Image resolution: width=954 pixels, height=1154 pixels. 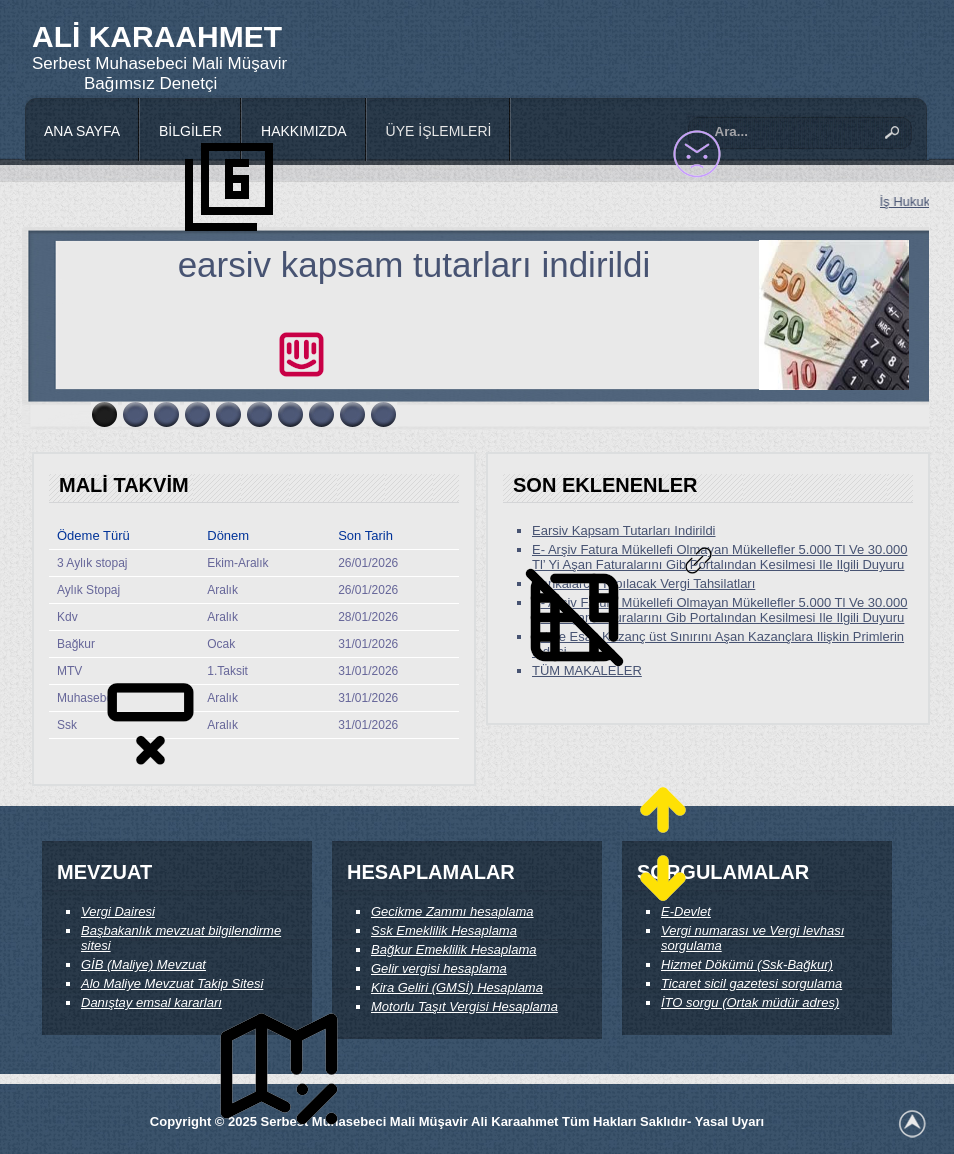 I want to click on drag to reorder items vertically, so click(x=663, y=844).